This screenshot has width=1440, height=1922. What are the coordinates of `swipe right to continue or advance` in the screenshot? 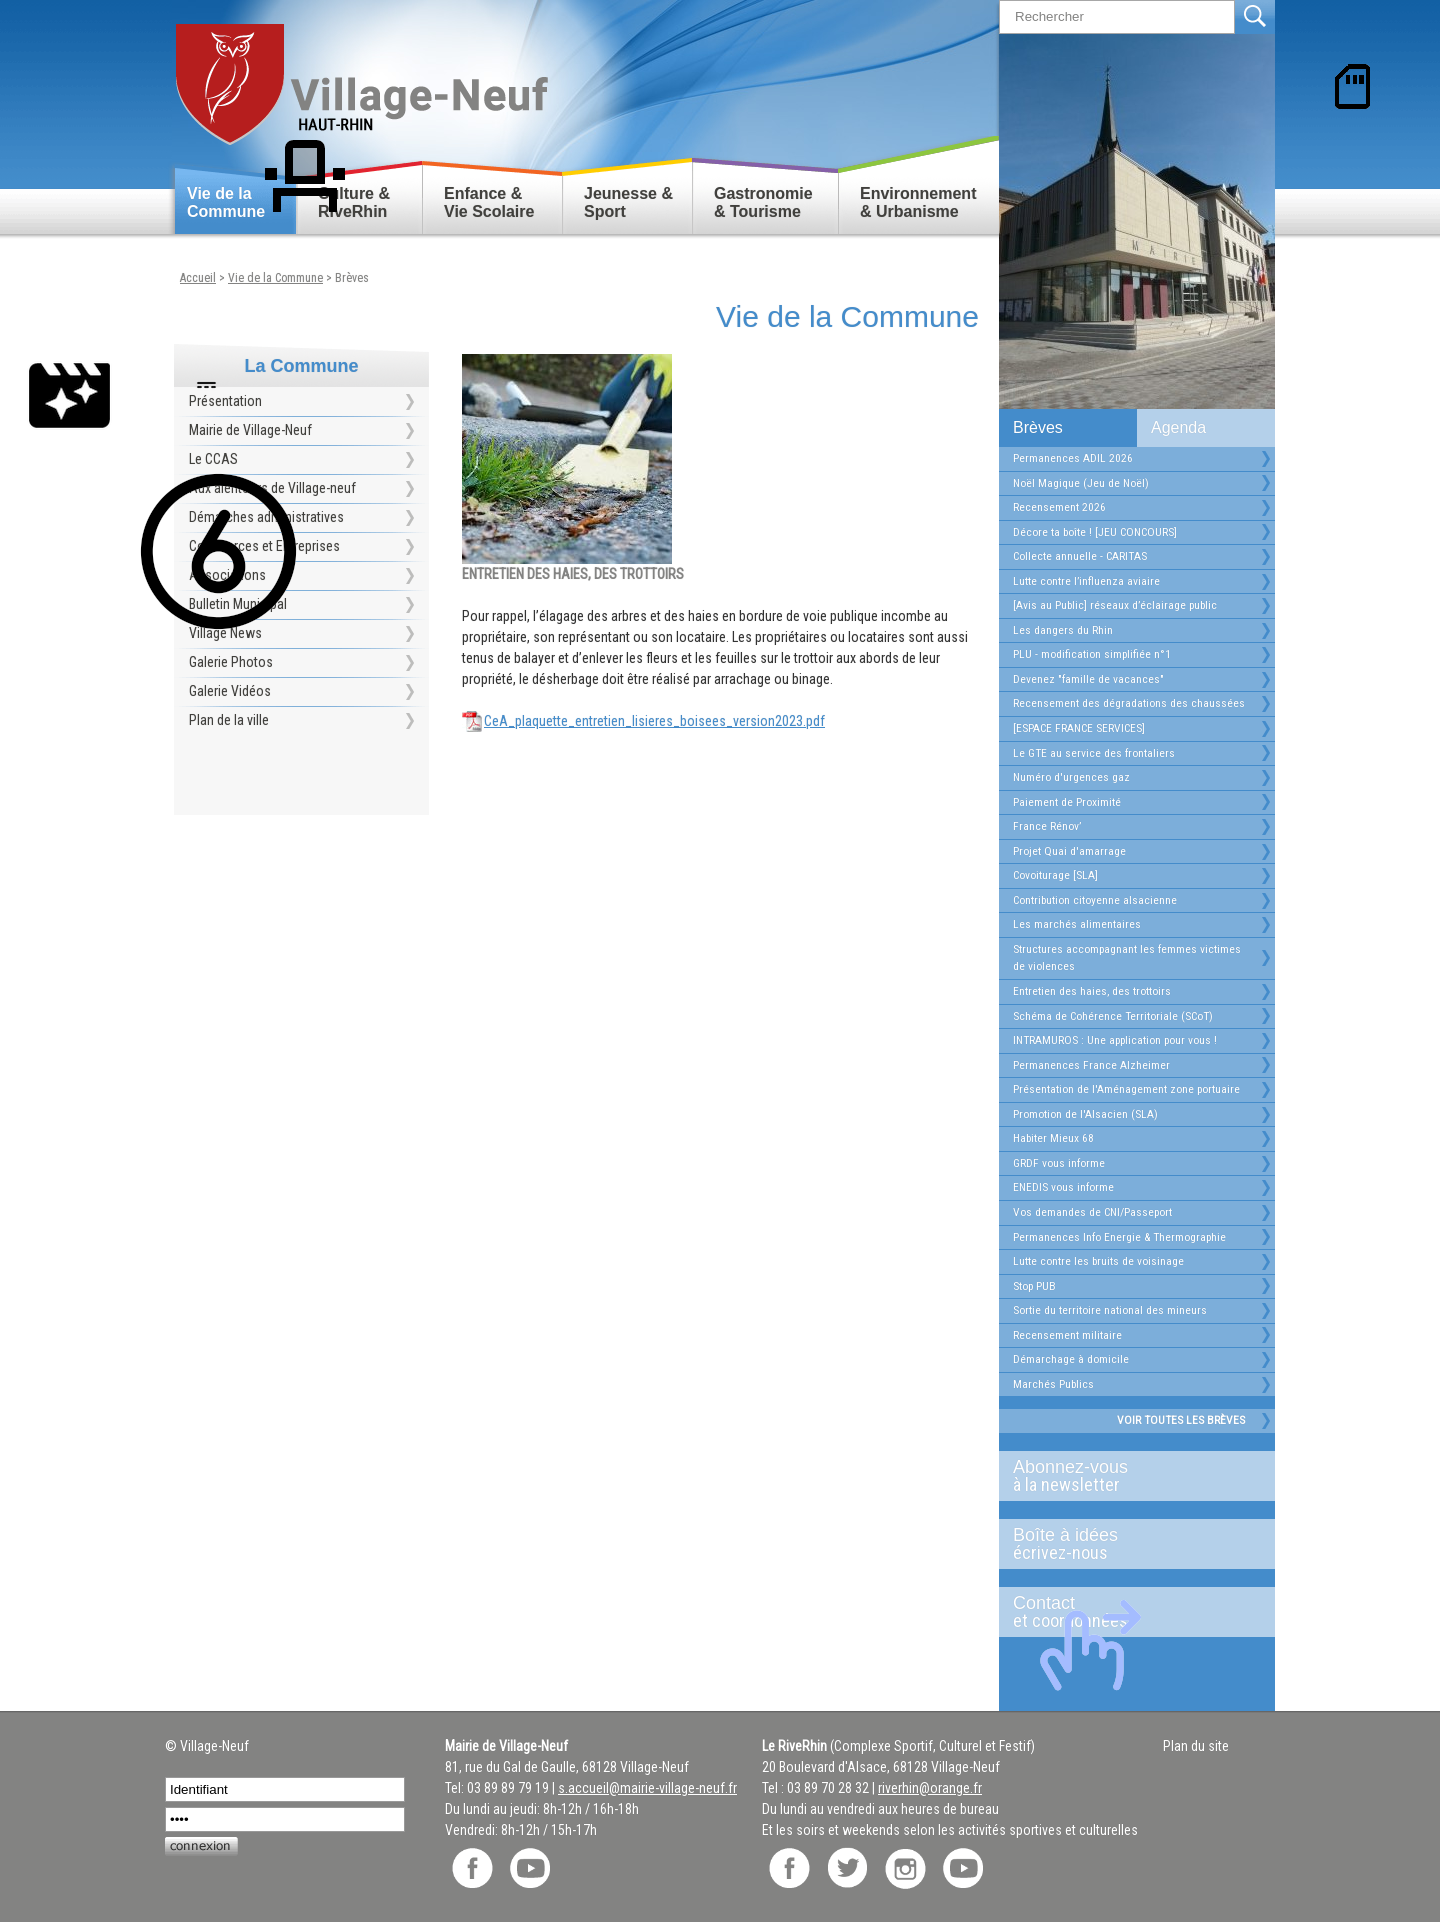 It's located at (1085, 1648).